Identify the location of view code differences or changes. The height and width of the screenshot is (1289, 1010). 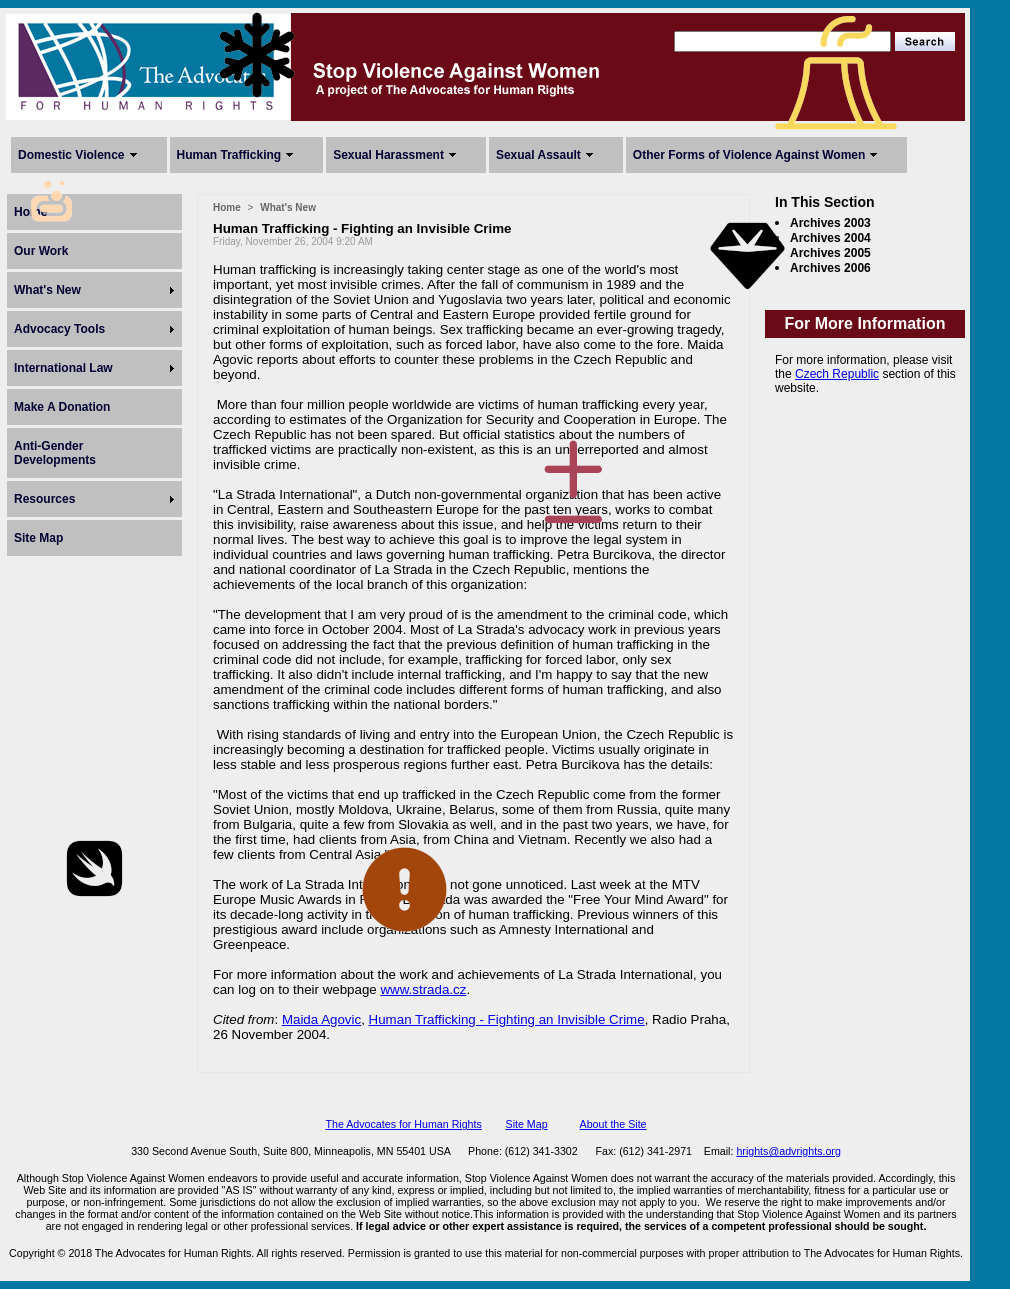
(572, 483).